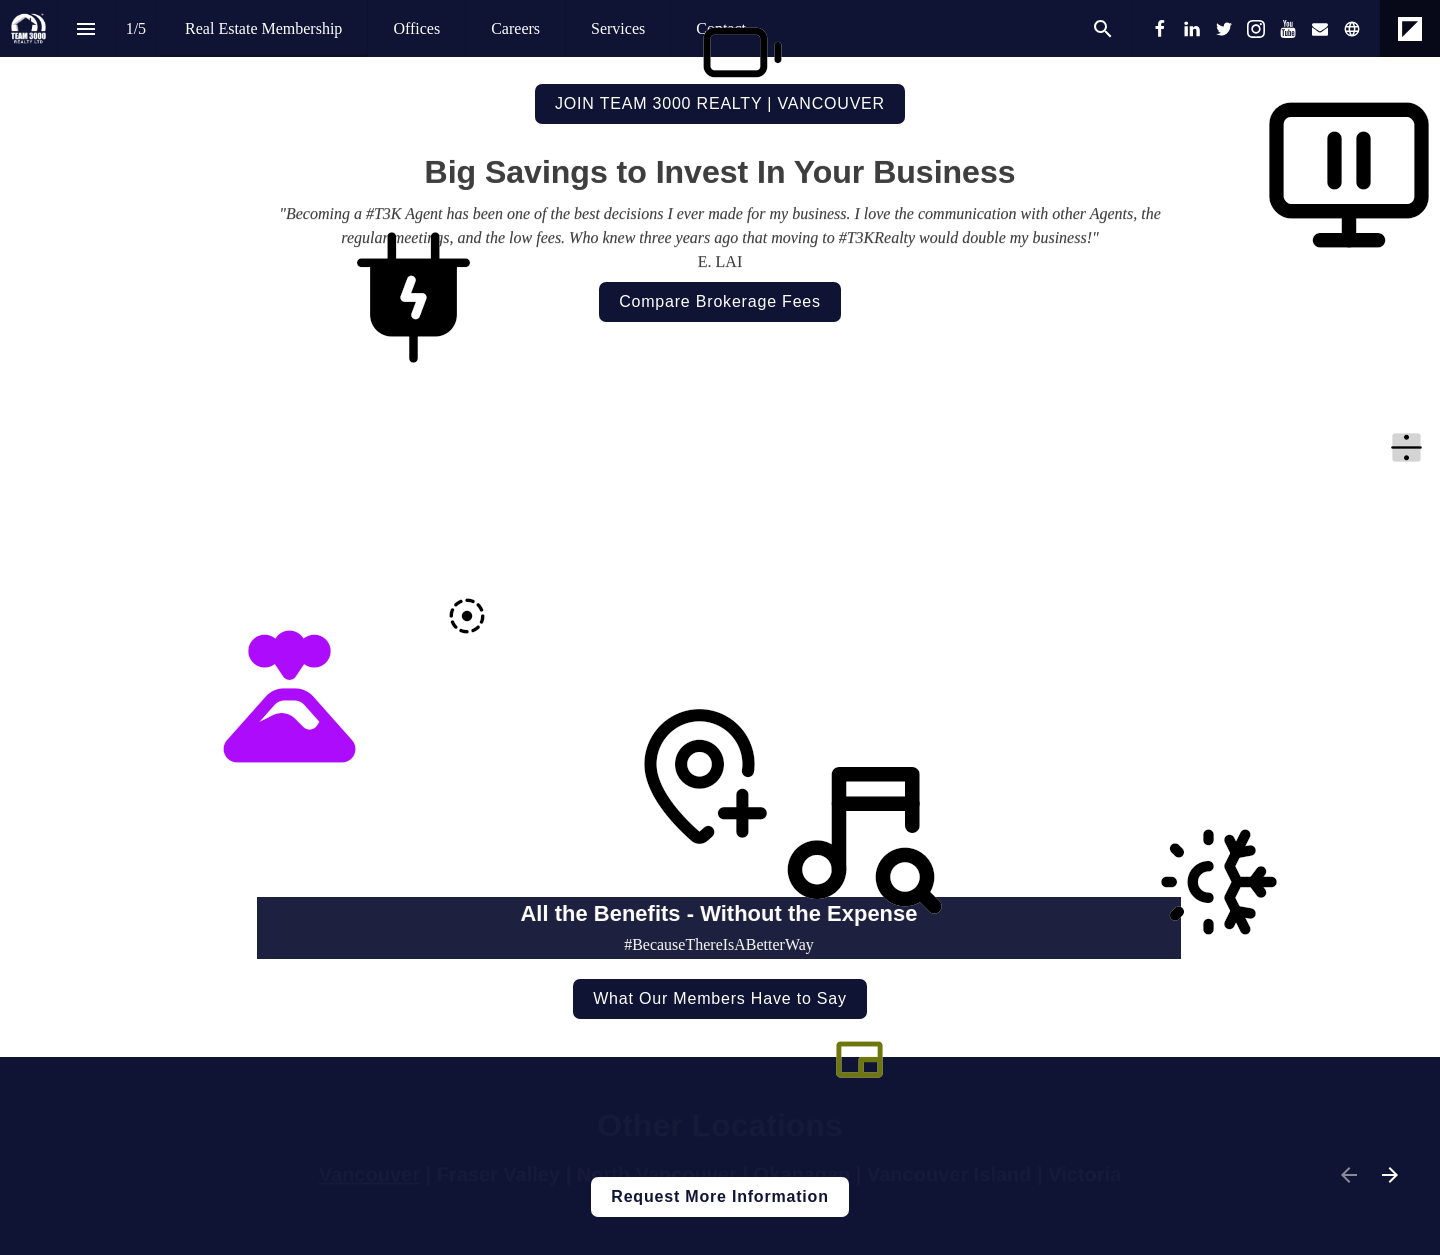 The image size is (1440, 1255). Describe the element at coordinates (289, 696) in the screenshot. I see `indicates volcanic or geothermal activity` at that location.